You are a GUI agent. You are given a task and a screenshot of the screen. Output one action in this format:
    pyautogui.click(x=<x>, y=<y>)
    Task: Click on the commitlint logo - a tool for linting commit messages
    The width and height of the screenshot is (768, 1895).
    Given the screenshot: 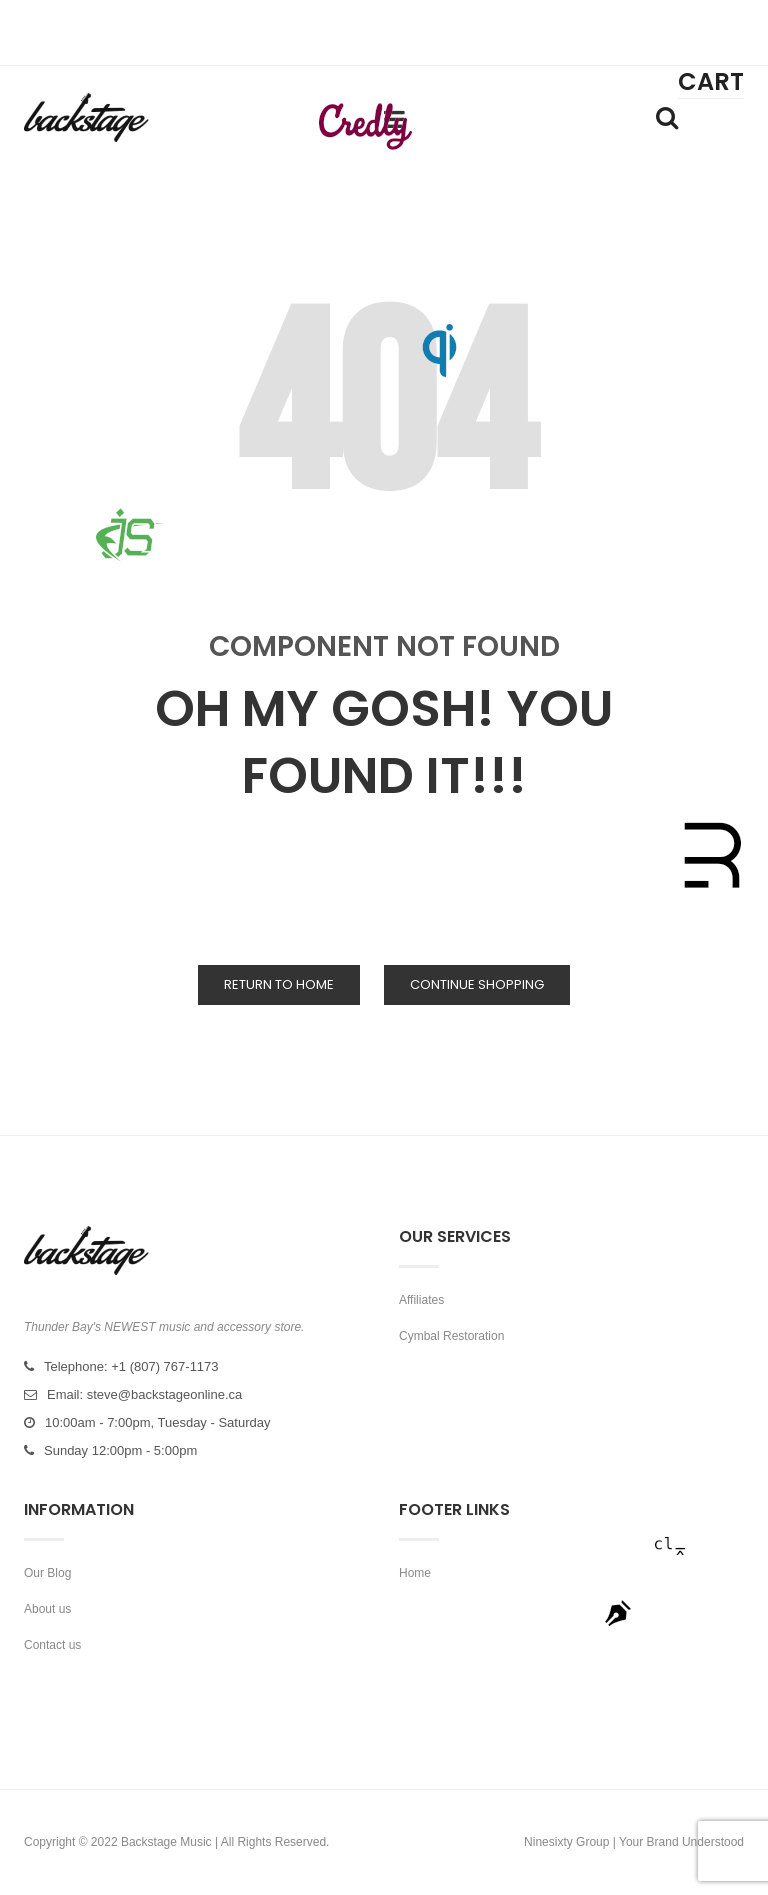 What is the action you would take?
    pyautogui.click(x=670, y=1546)
    